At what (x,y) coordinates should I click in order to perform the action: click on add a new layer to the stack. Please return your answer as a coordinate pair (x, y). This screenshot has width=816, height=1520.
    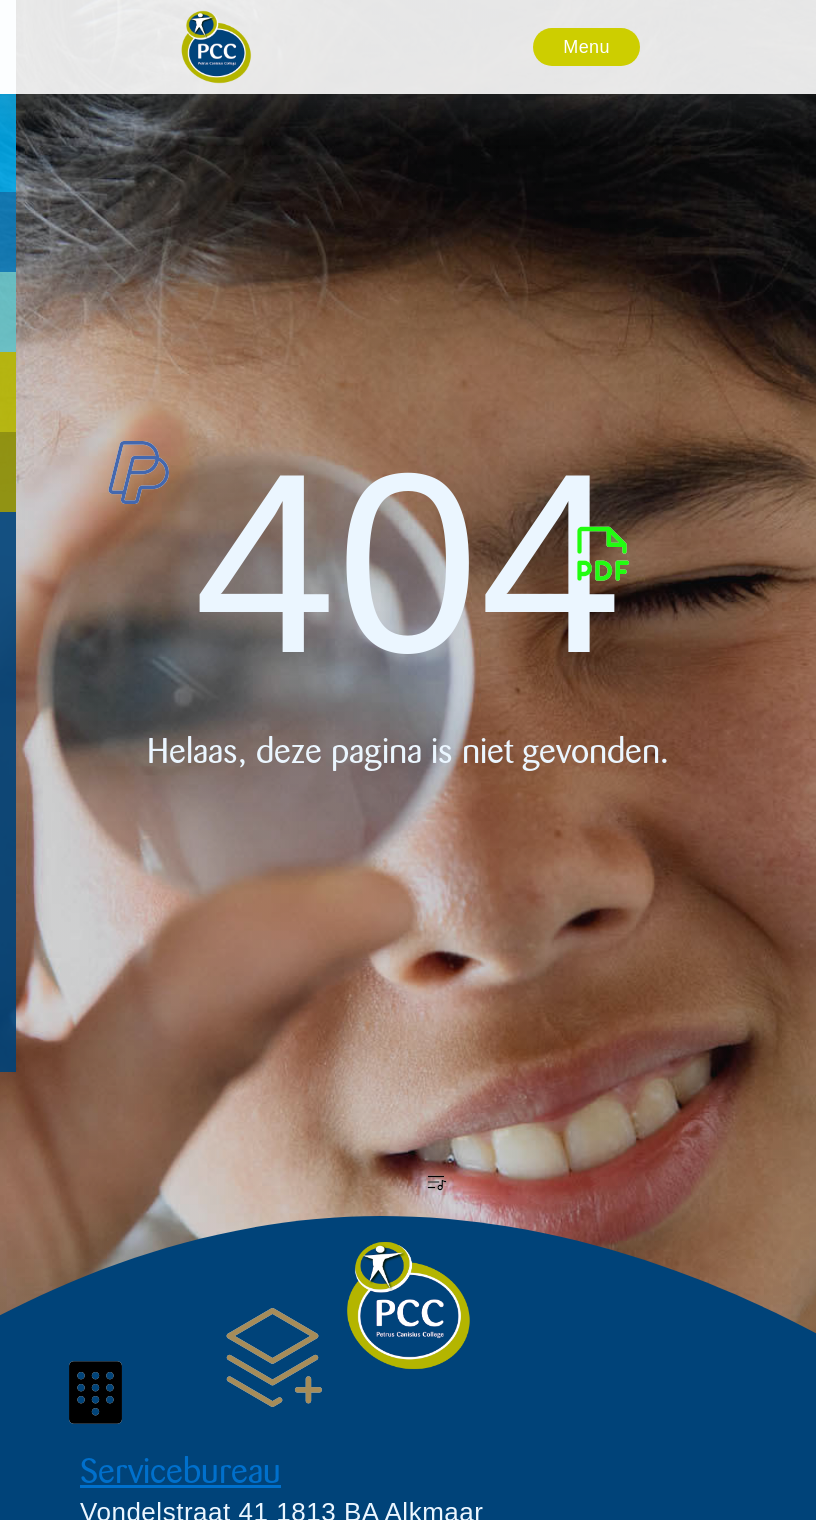
    Looking at the image, I should click on (272, 1357).